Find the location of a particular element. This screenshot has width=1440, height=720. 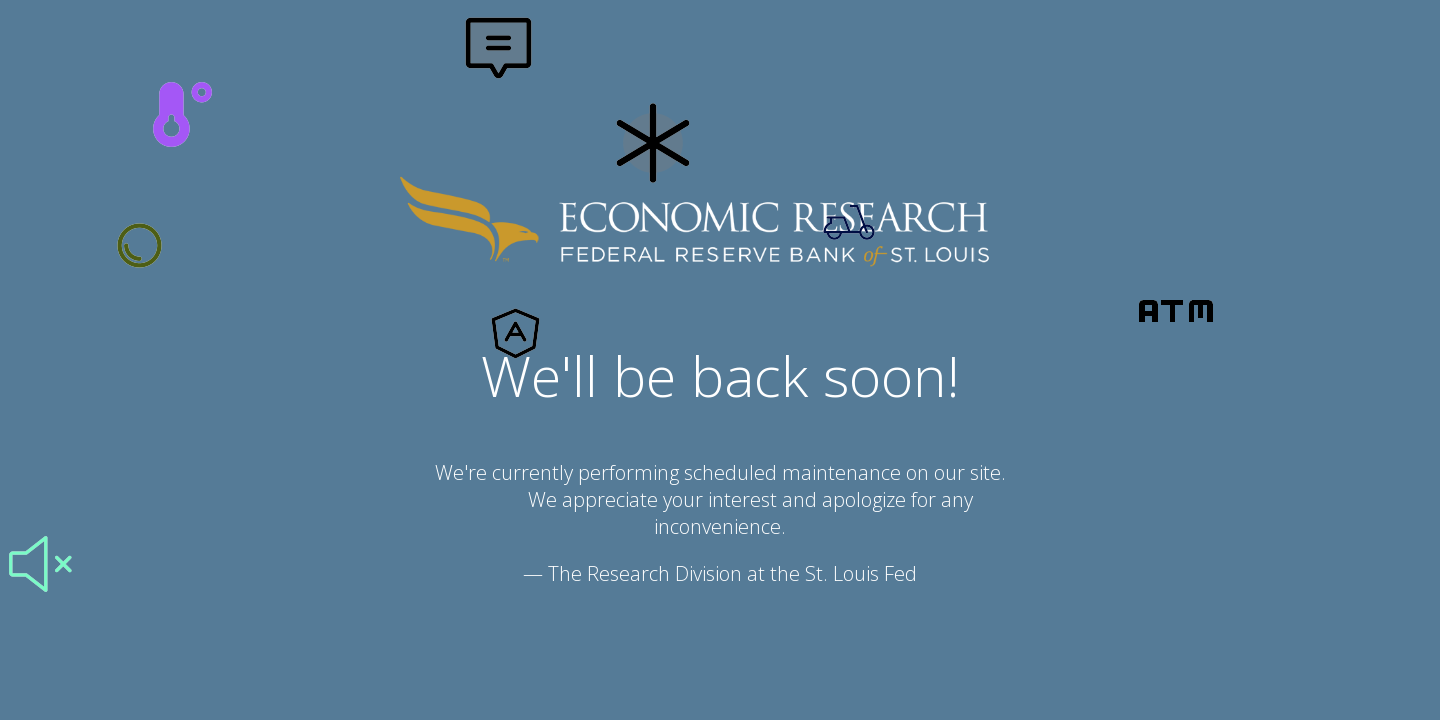

select moped or scooter delivery option is located at coordinates (849, 224).